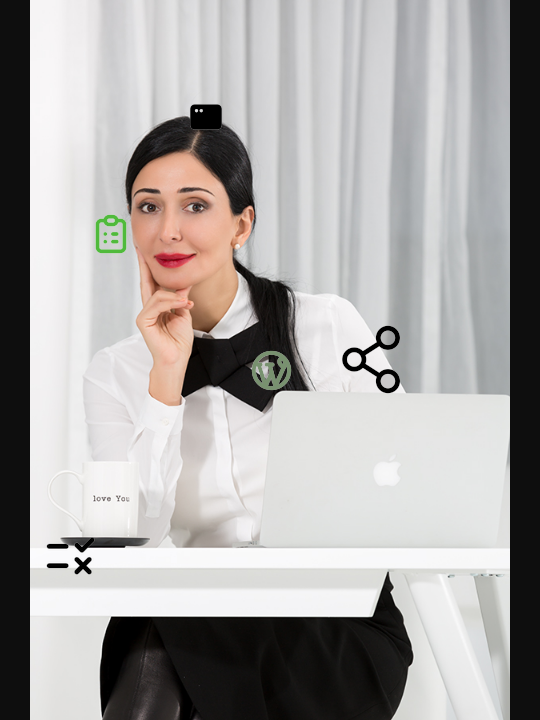 Image resolution: width=540 pixels, height=720 pixels. Describe the element at coordinates (71, 556) in the screenshot. I see `review items with pass/fail status` at that location.